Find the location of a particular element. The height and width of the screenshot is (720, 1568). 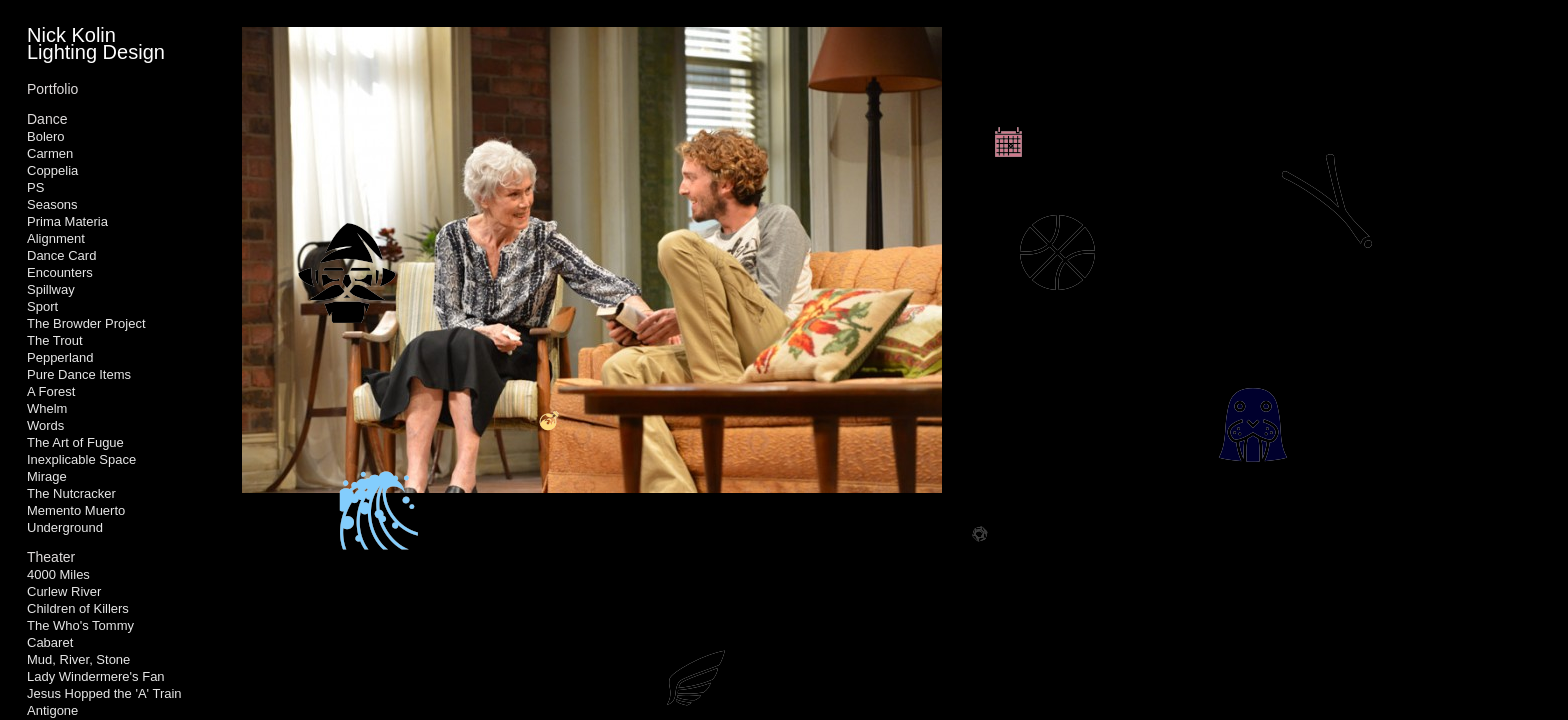

indicates premium or liberty status is located at coordinates (696, 678).